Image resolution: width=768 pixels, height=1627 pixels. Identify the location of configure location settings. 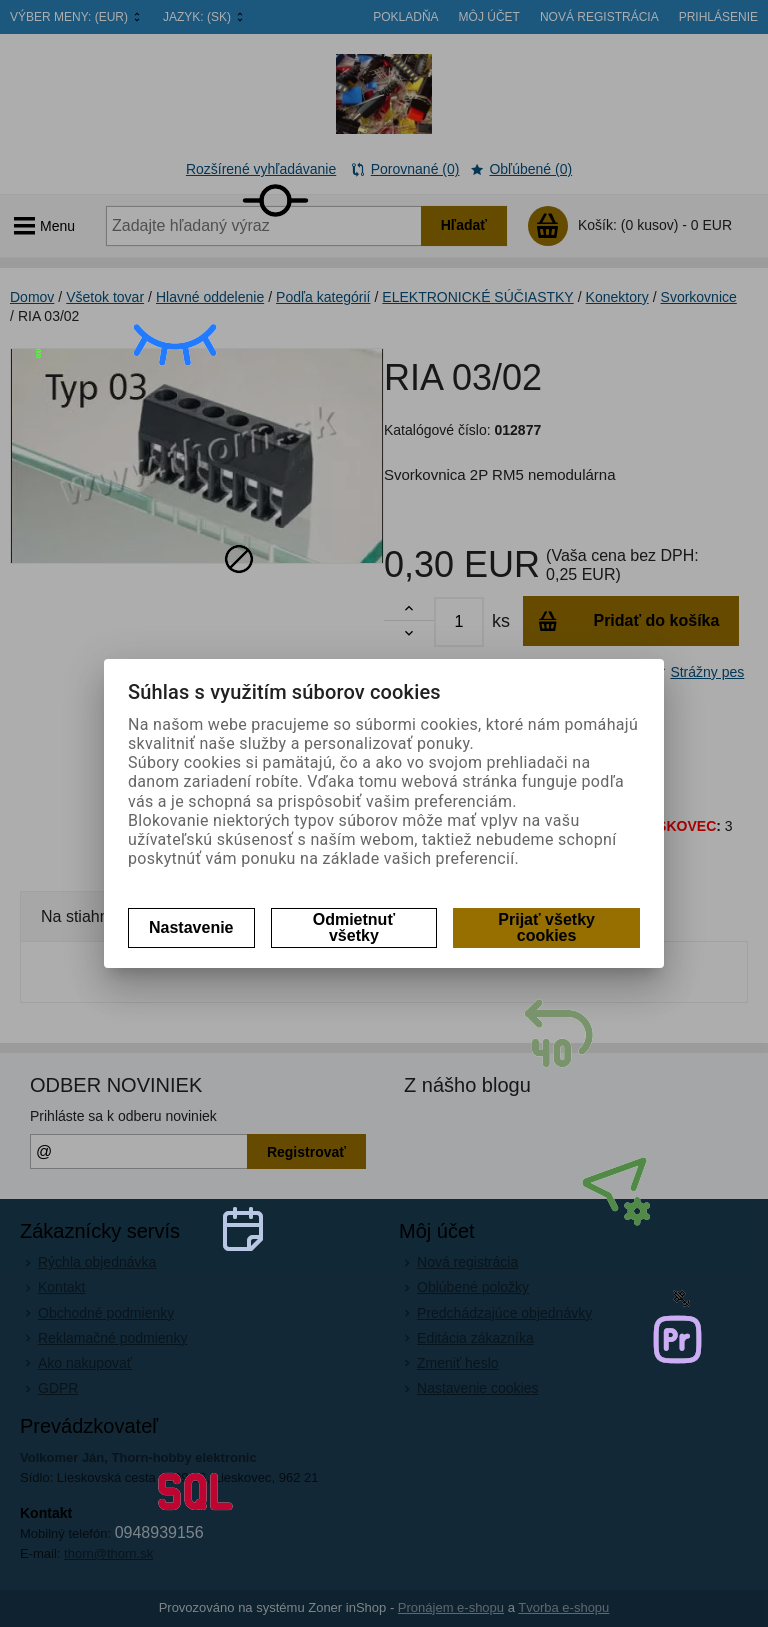
(615, 1189).